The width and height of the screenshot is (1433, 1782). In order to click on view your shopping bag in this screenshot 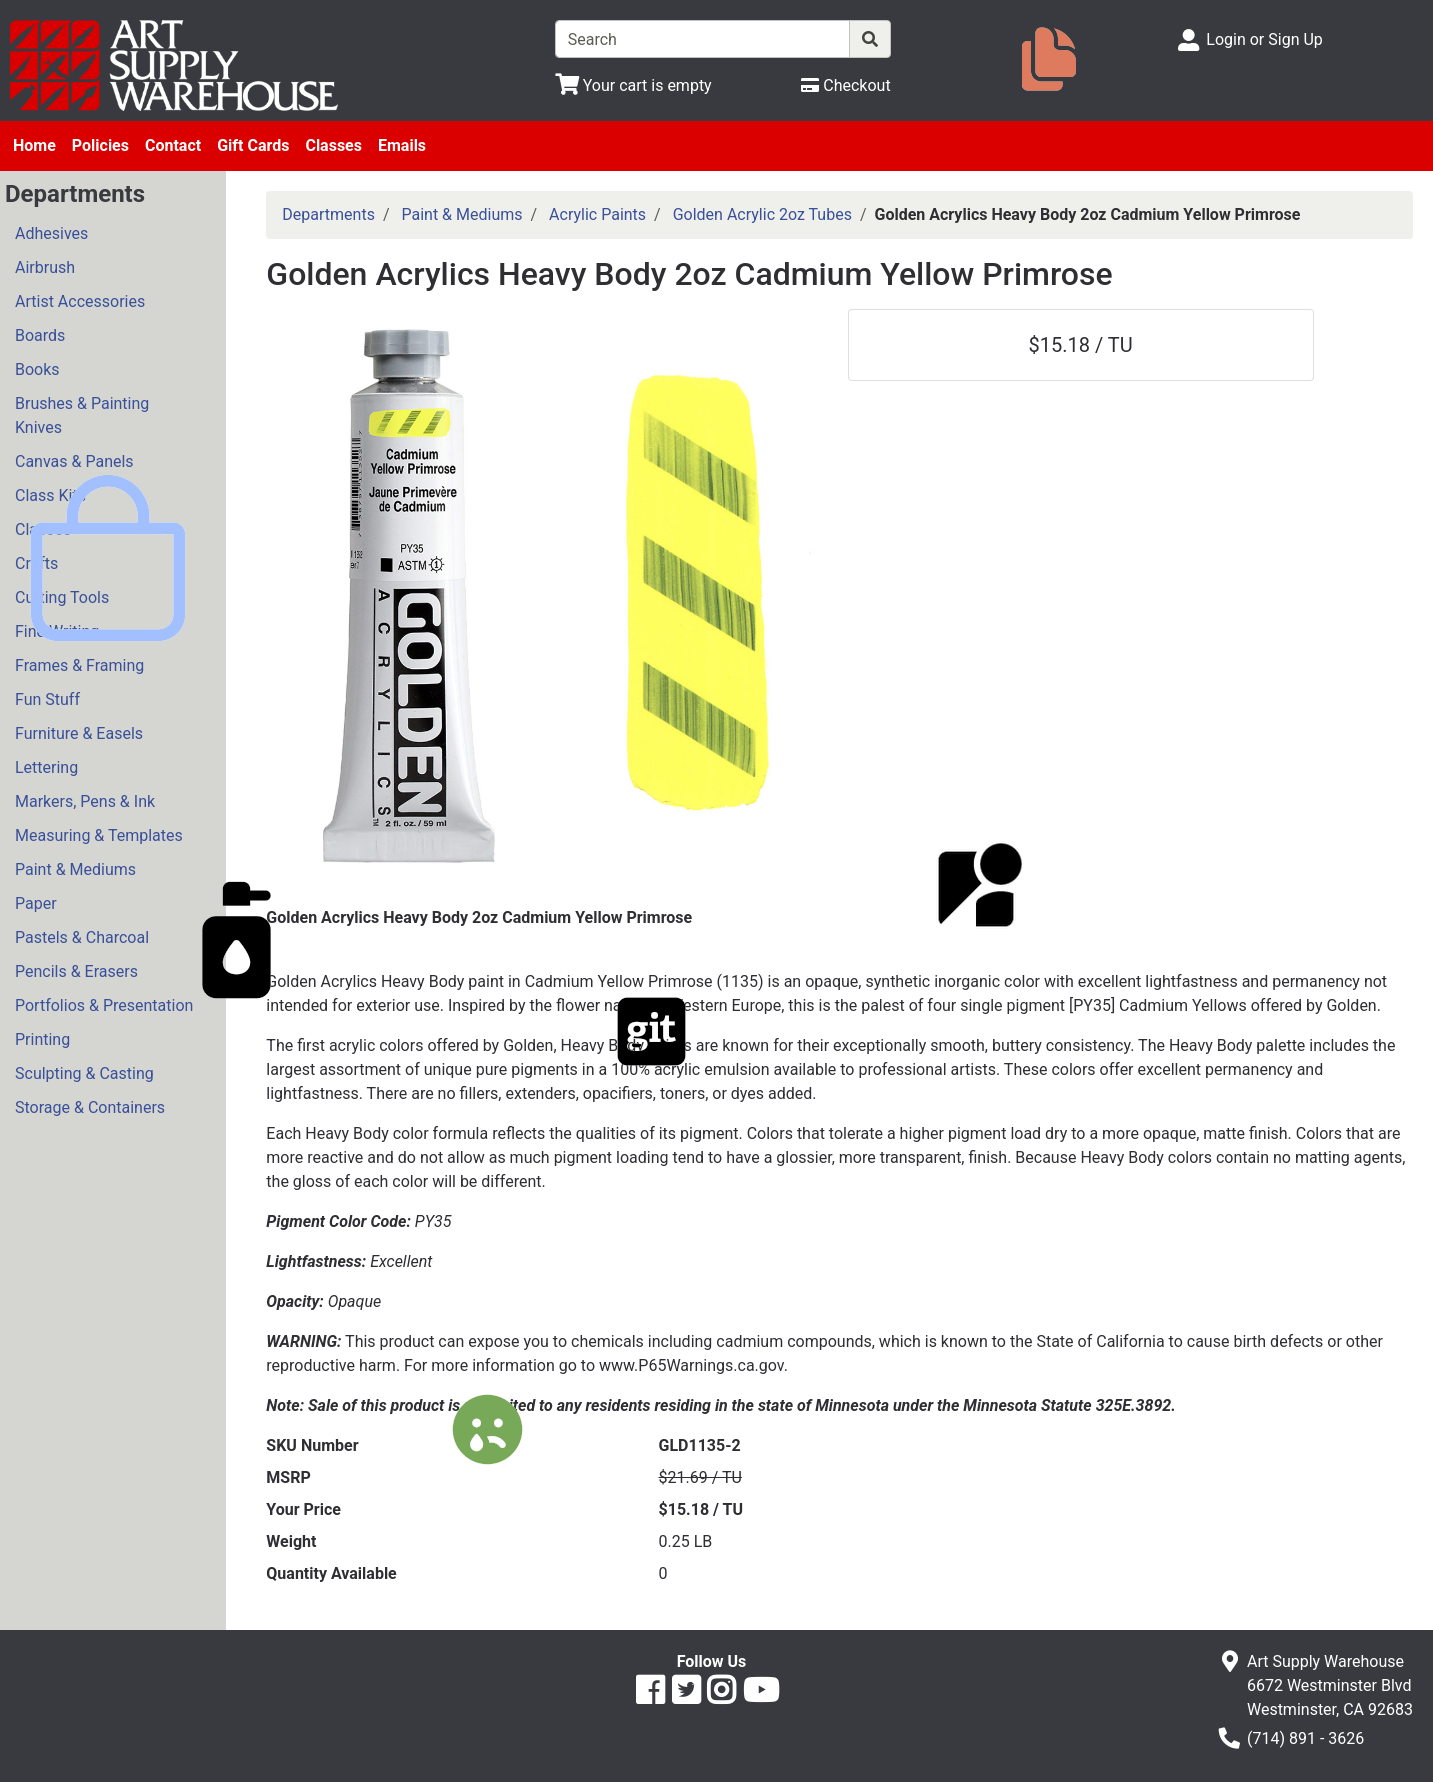, I will do `click(108, 558)`.